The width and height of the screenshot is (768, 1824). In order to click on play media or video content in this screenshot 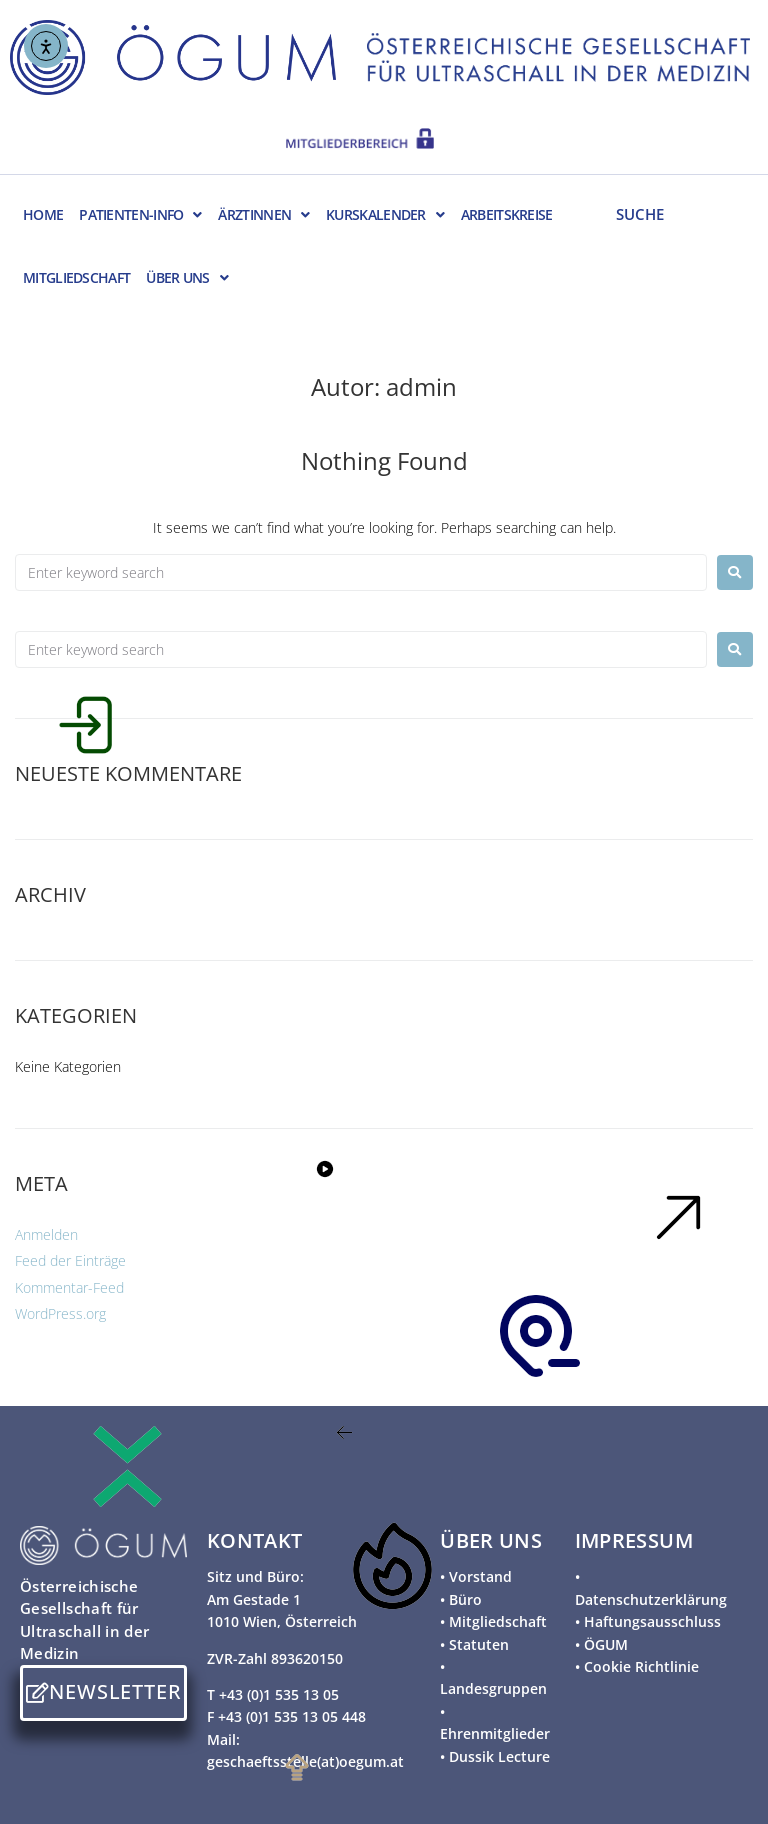, I will do `click(325, 1169)`.